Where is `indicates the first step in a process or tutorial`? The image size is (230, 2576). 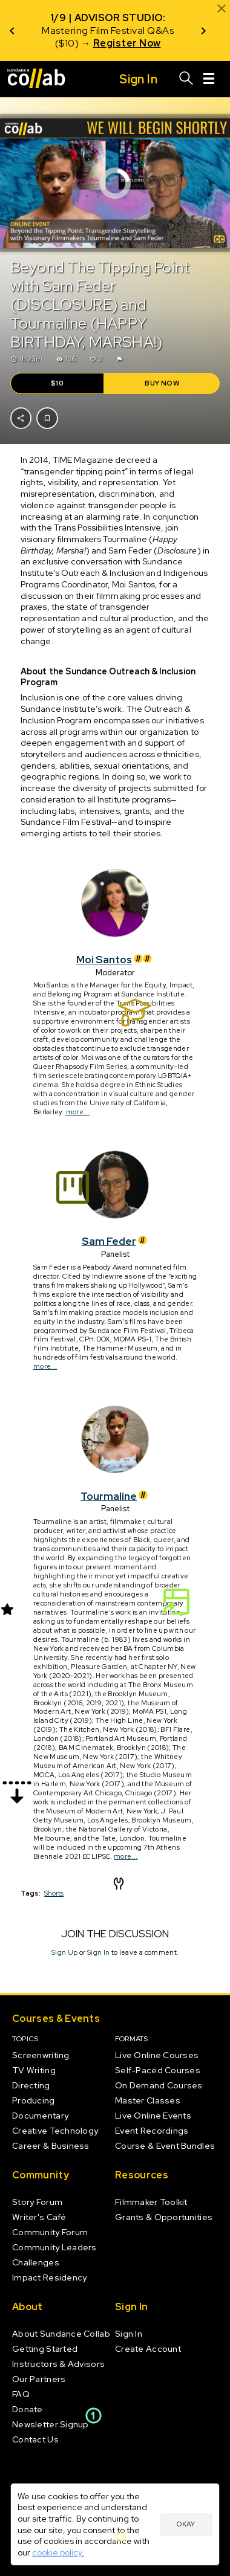 indicates the first step in a process or tutorial is located at coordinates (93, 2415).